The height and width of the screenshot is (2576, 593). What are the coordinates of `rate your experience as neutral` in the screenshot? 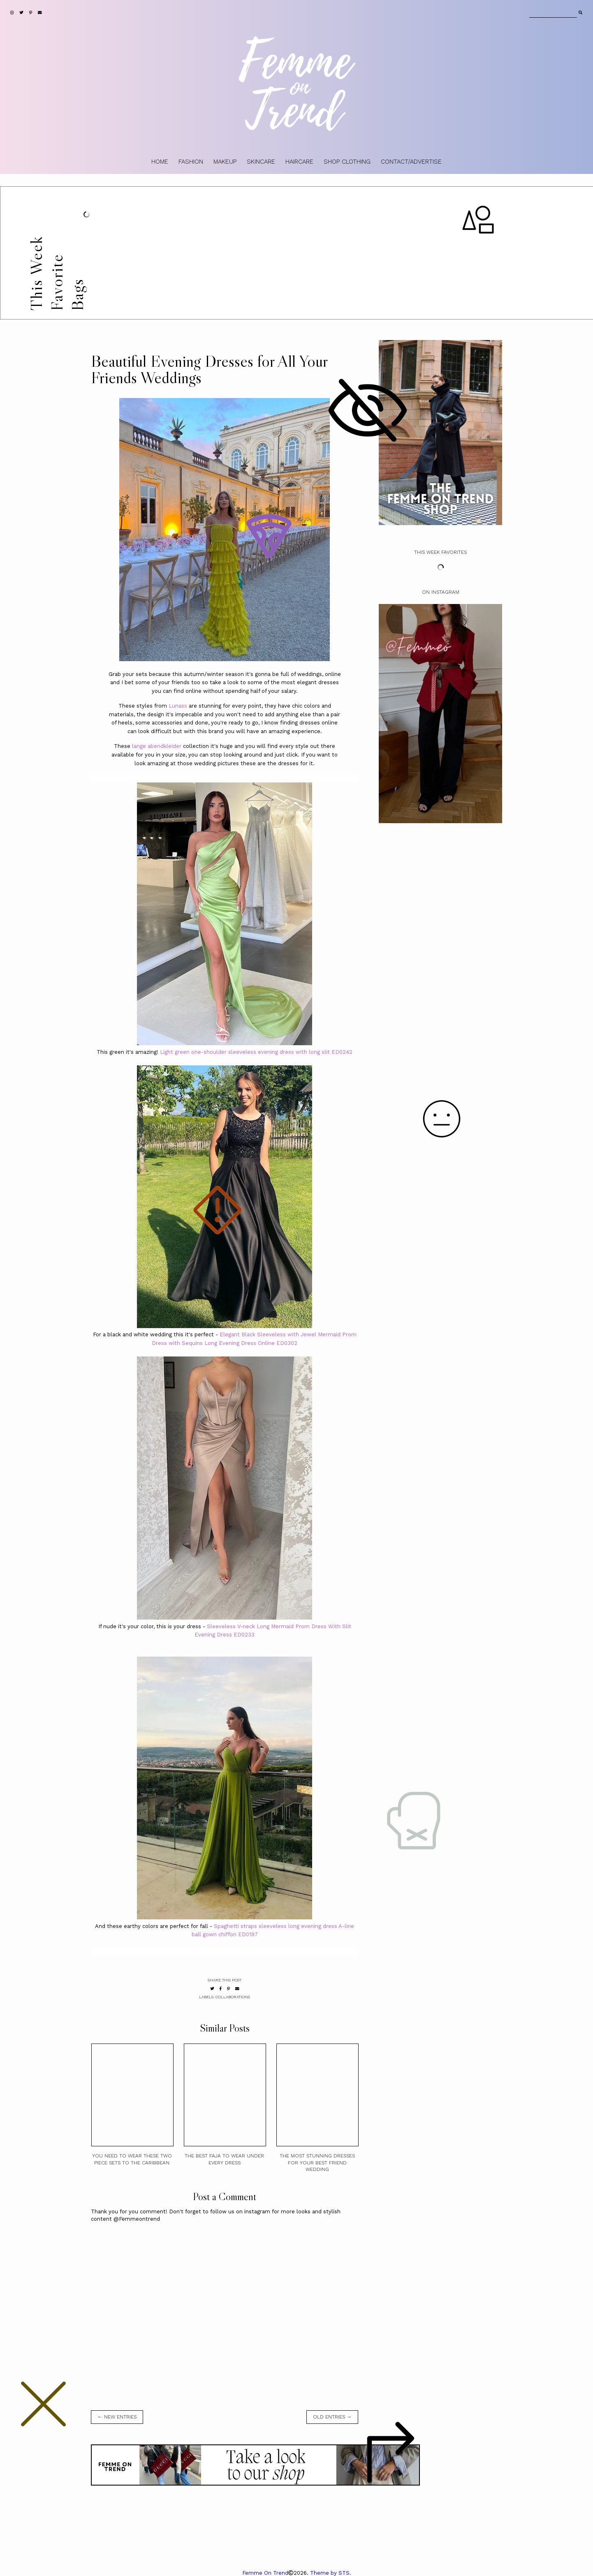 It's located at (442, 1119).